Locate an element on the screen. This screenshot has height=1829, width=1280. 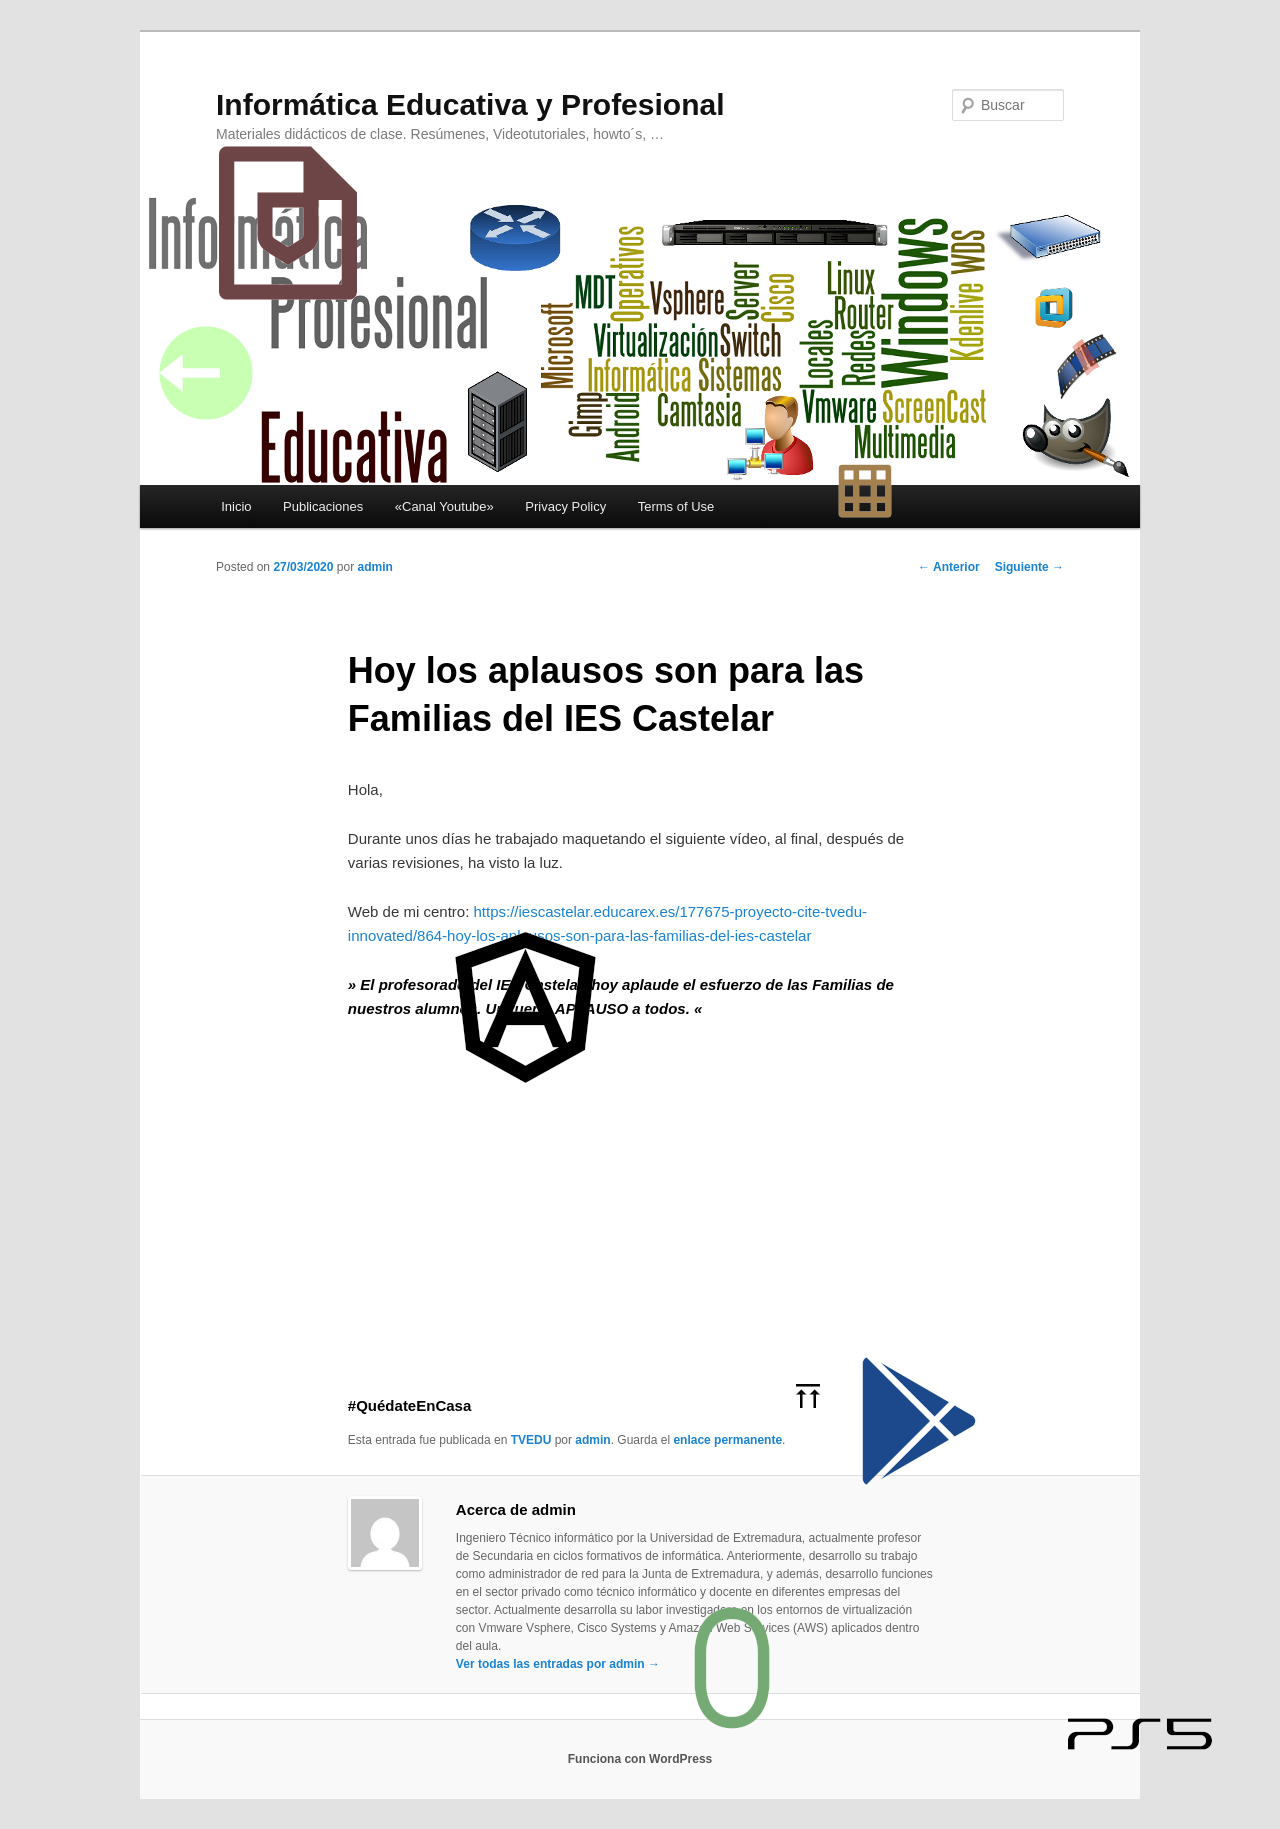
open the google play store is located at coordinates (919, 1421).